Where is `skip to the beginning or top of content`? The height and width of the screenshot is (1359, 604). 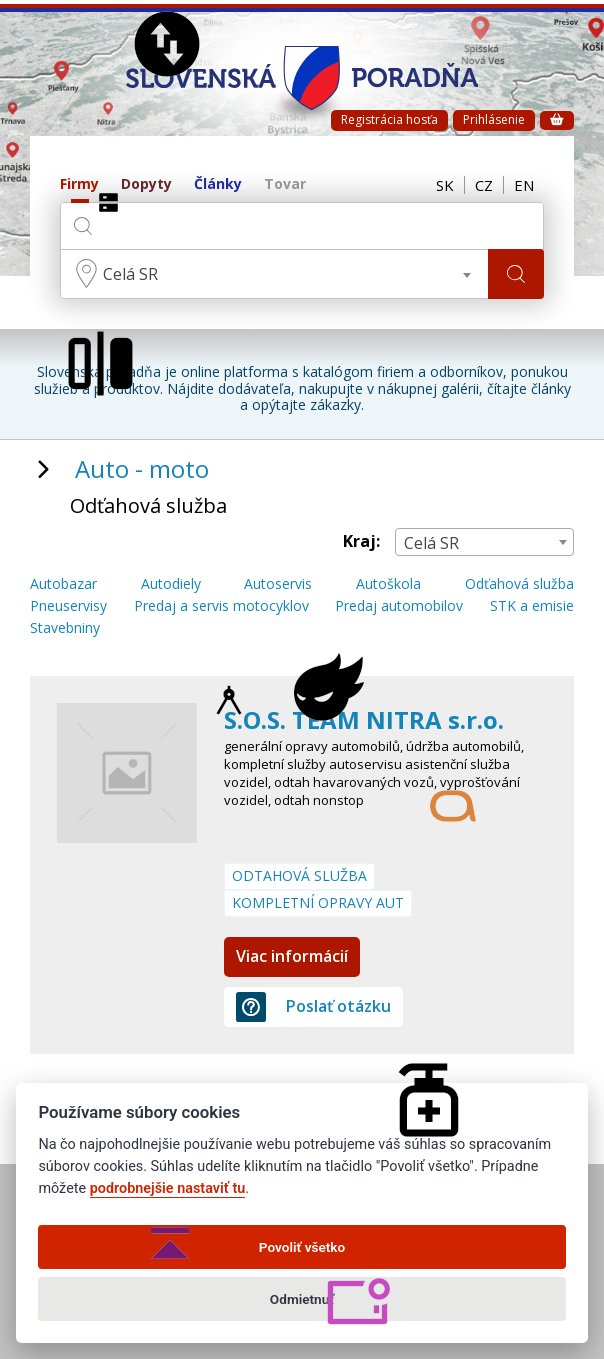 skip to the beginning or top of content is located at coordinates (170, 1243).